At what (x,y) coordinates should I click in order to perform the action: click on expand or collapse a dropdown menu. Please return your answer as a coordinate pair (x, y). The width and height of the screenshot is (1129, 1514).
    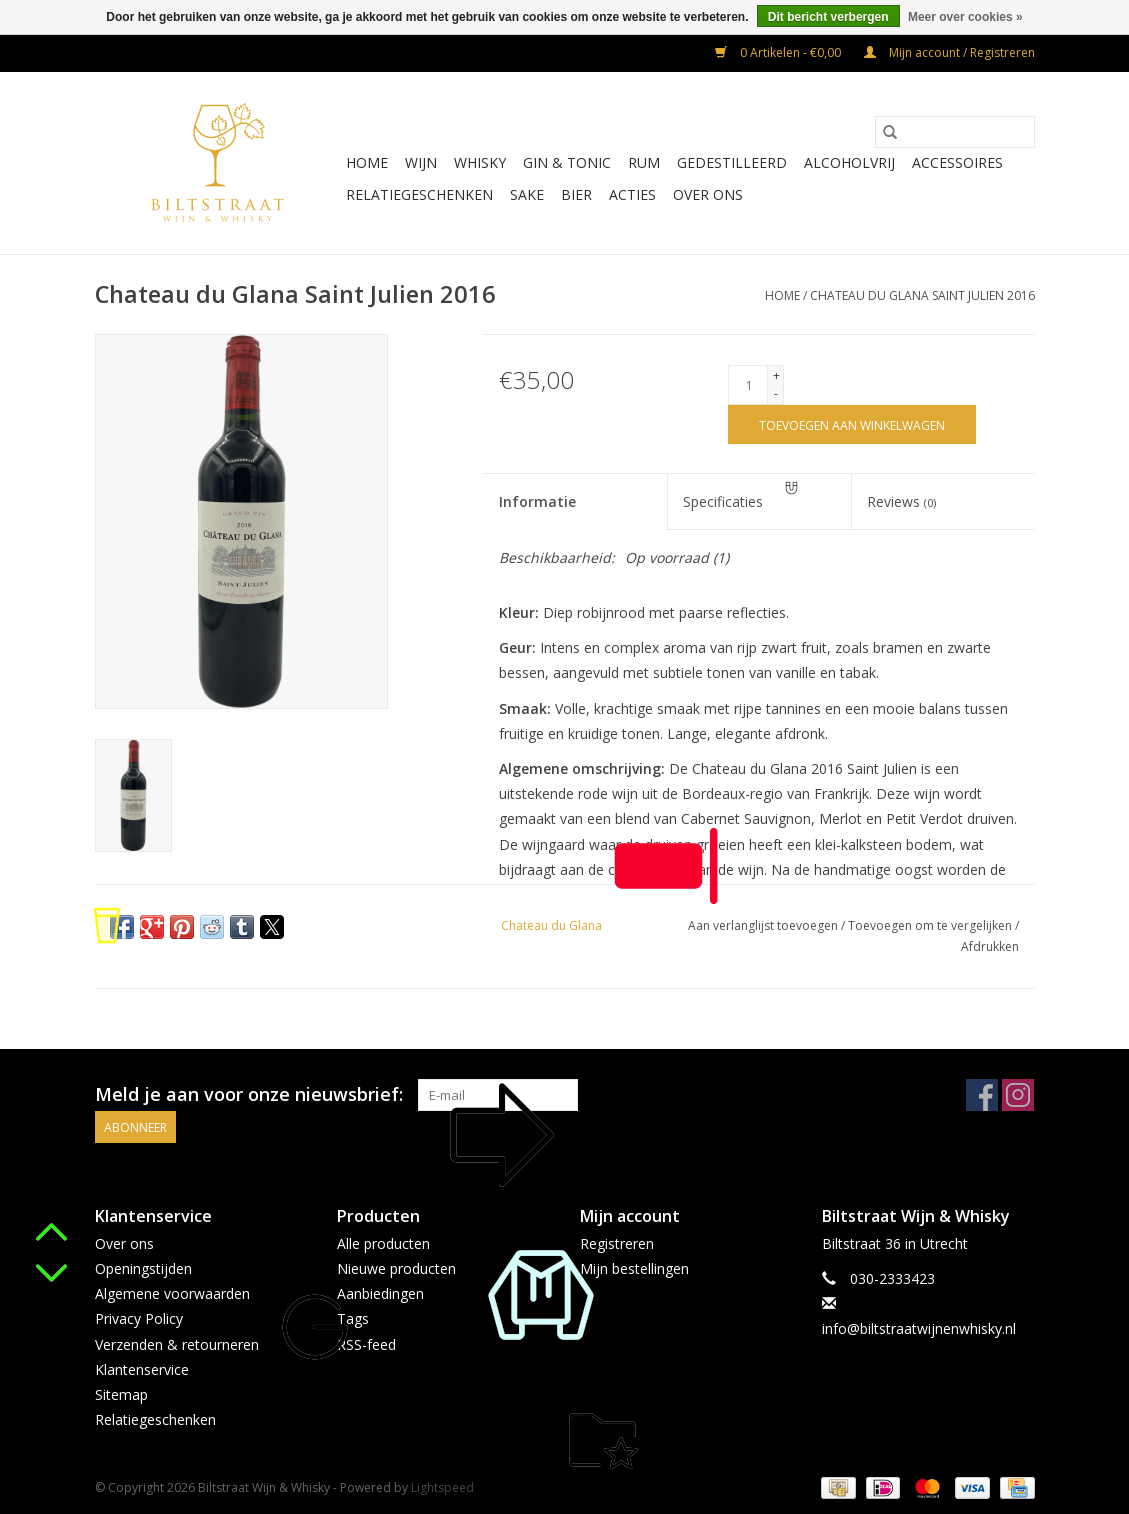
    Looking at the image, I should click on (51, 1252).